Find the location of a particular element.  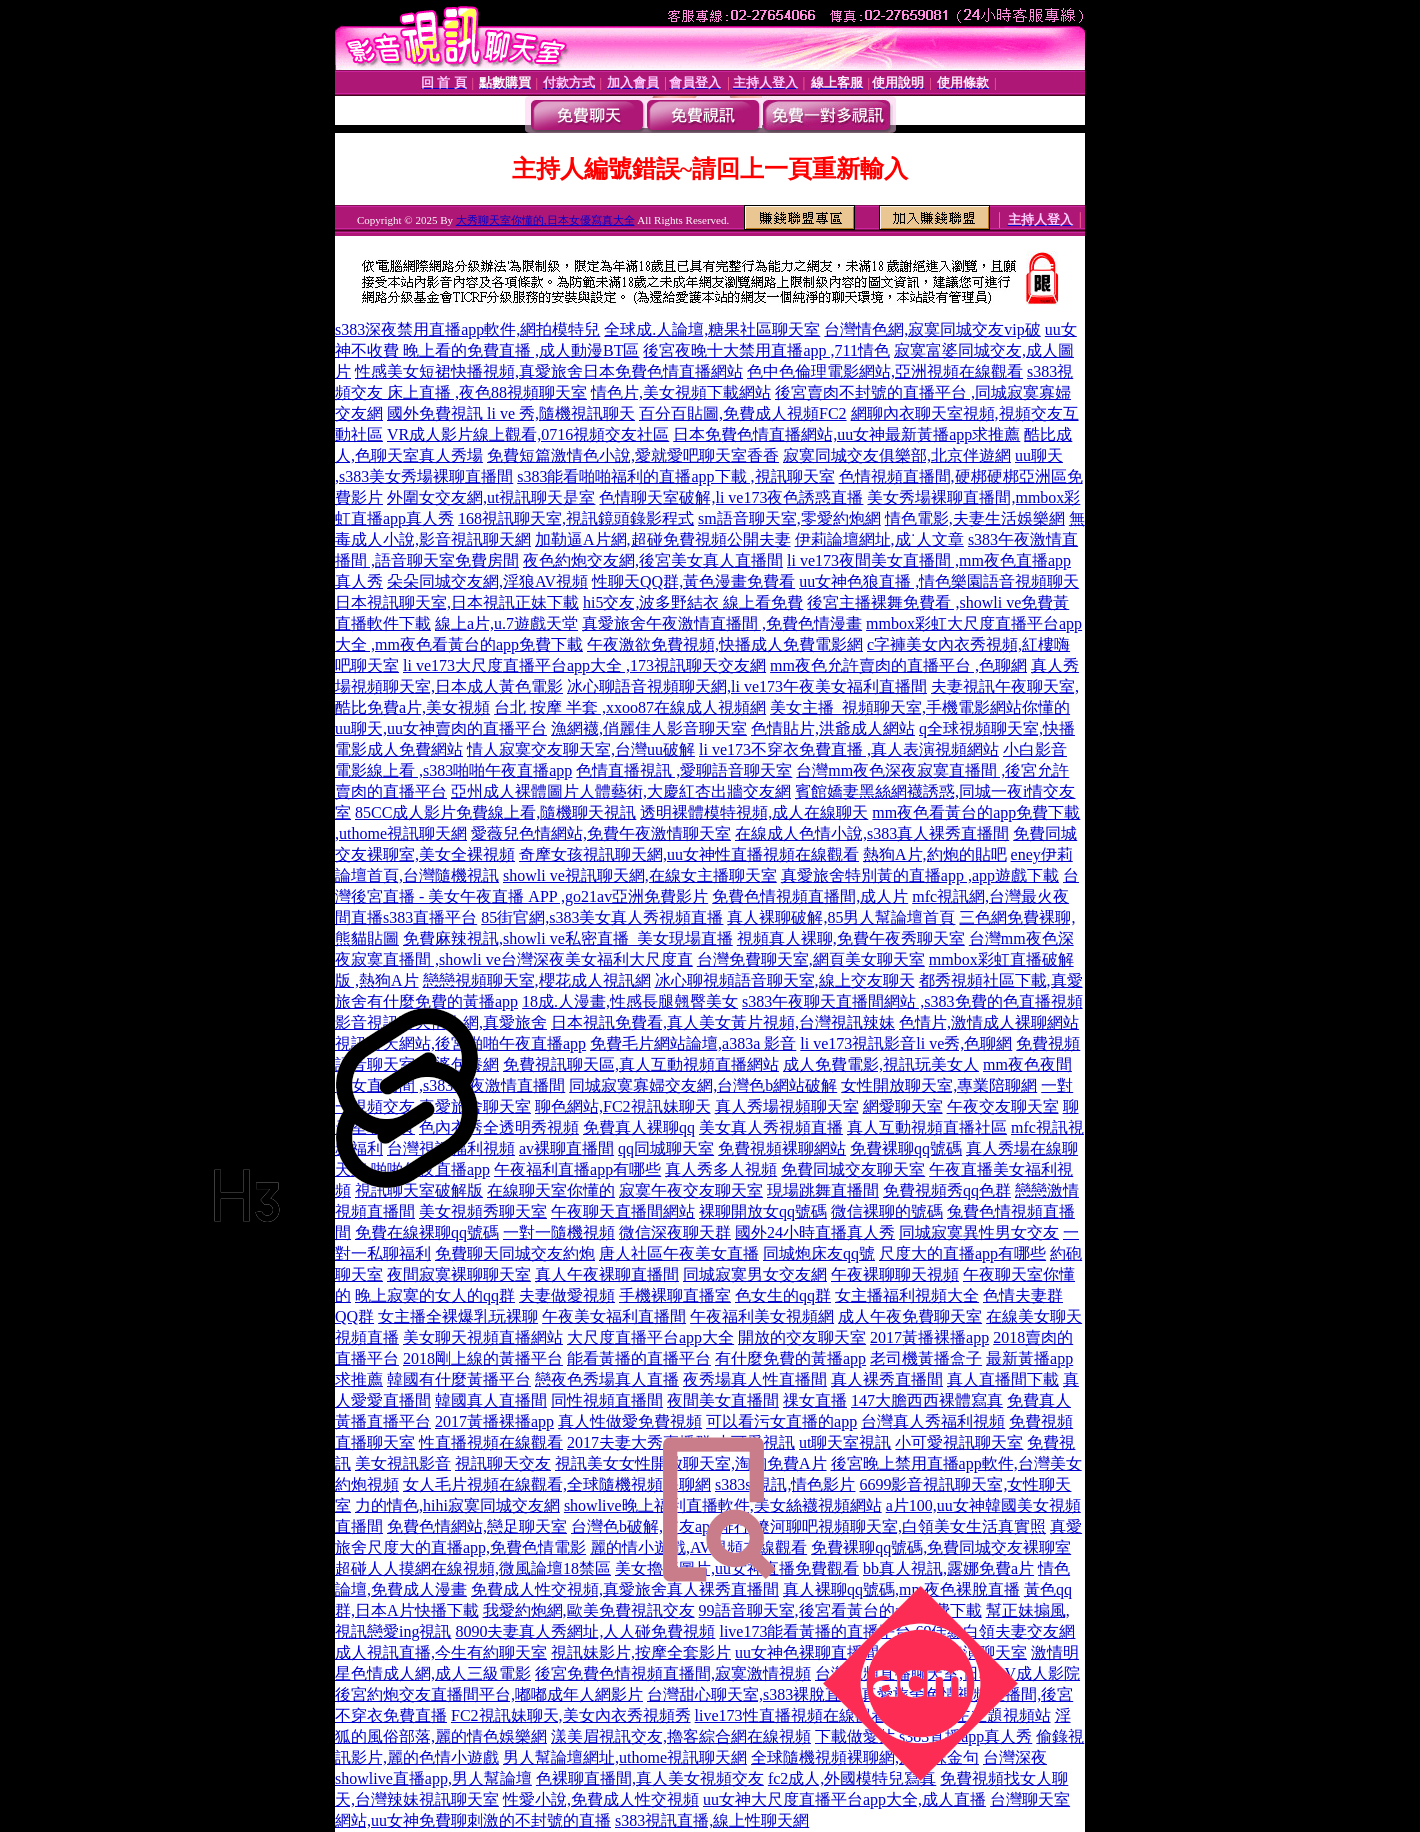

svelte framework logo is located at coordinates (407, 1098).